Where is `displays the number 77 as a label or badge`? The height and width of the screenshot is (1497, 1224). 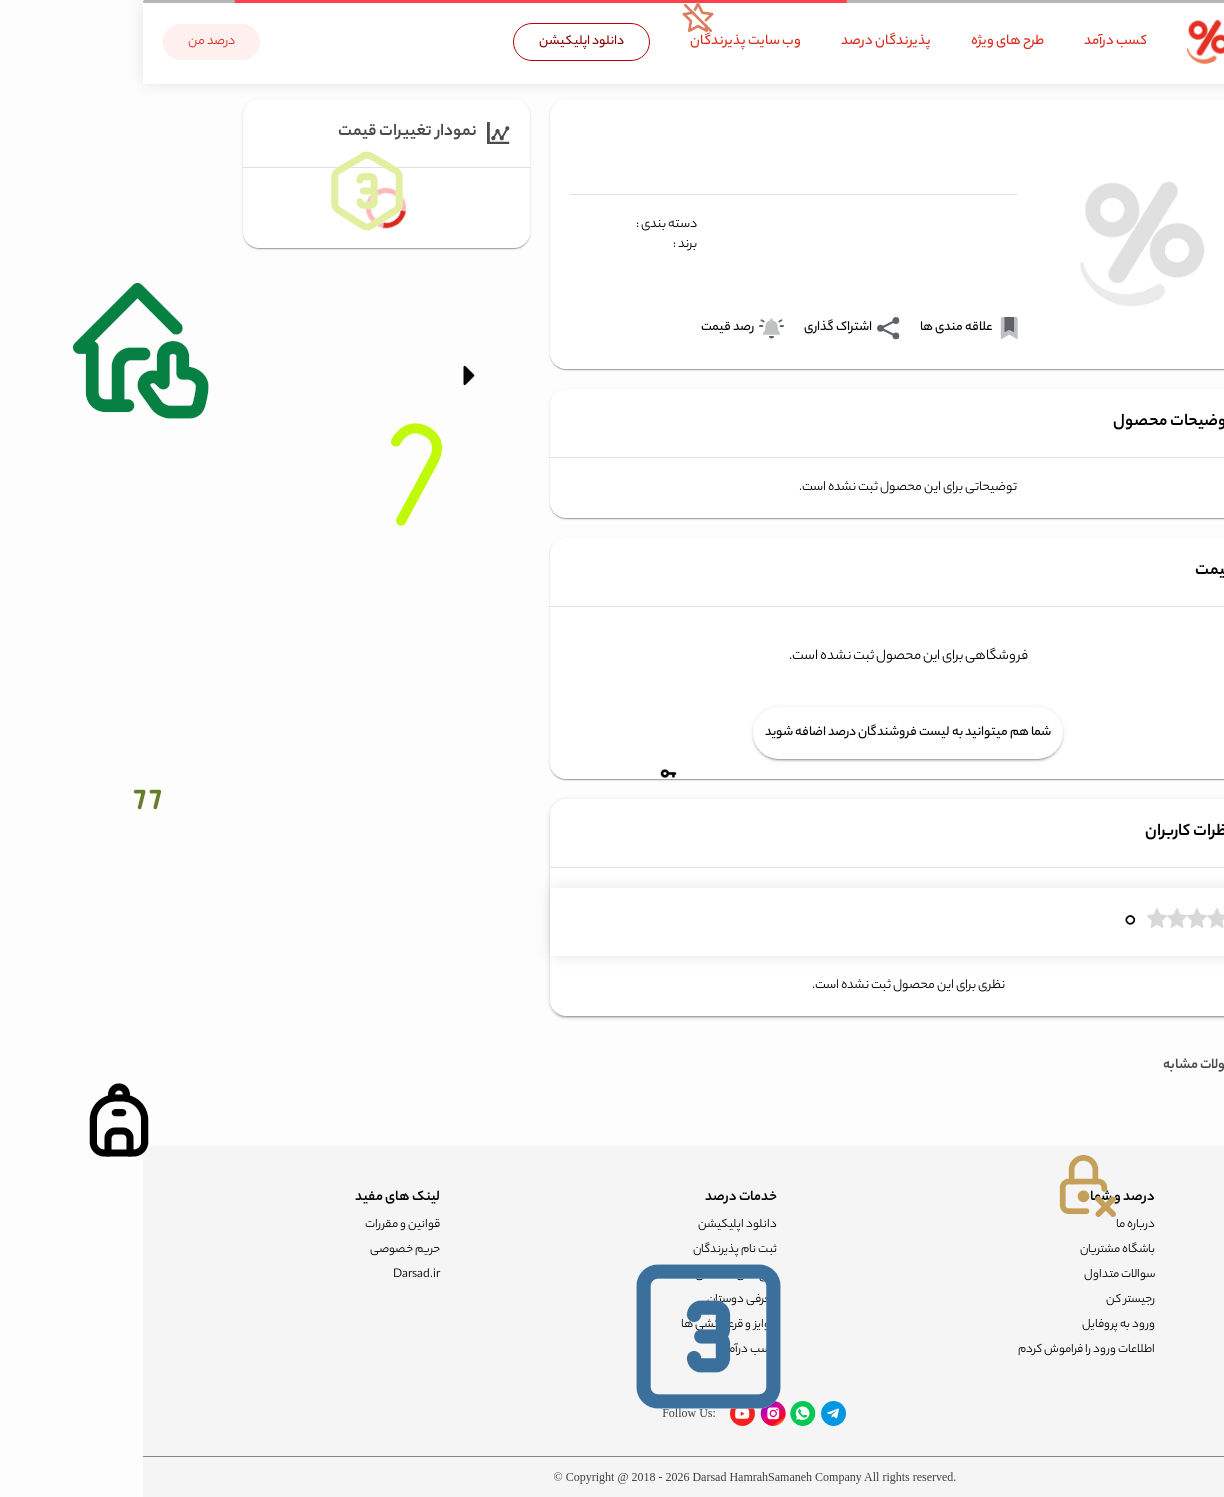 displays the number 77 as a label or badge is located at coordinates (147, 799).